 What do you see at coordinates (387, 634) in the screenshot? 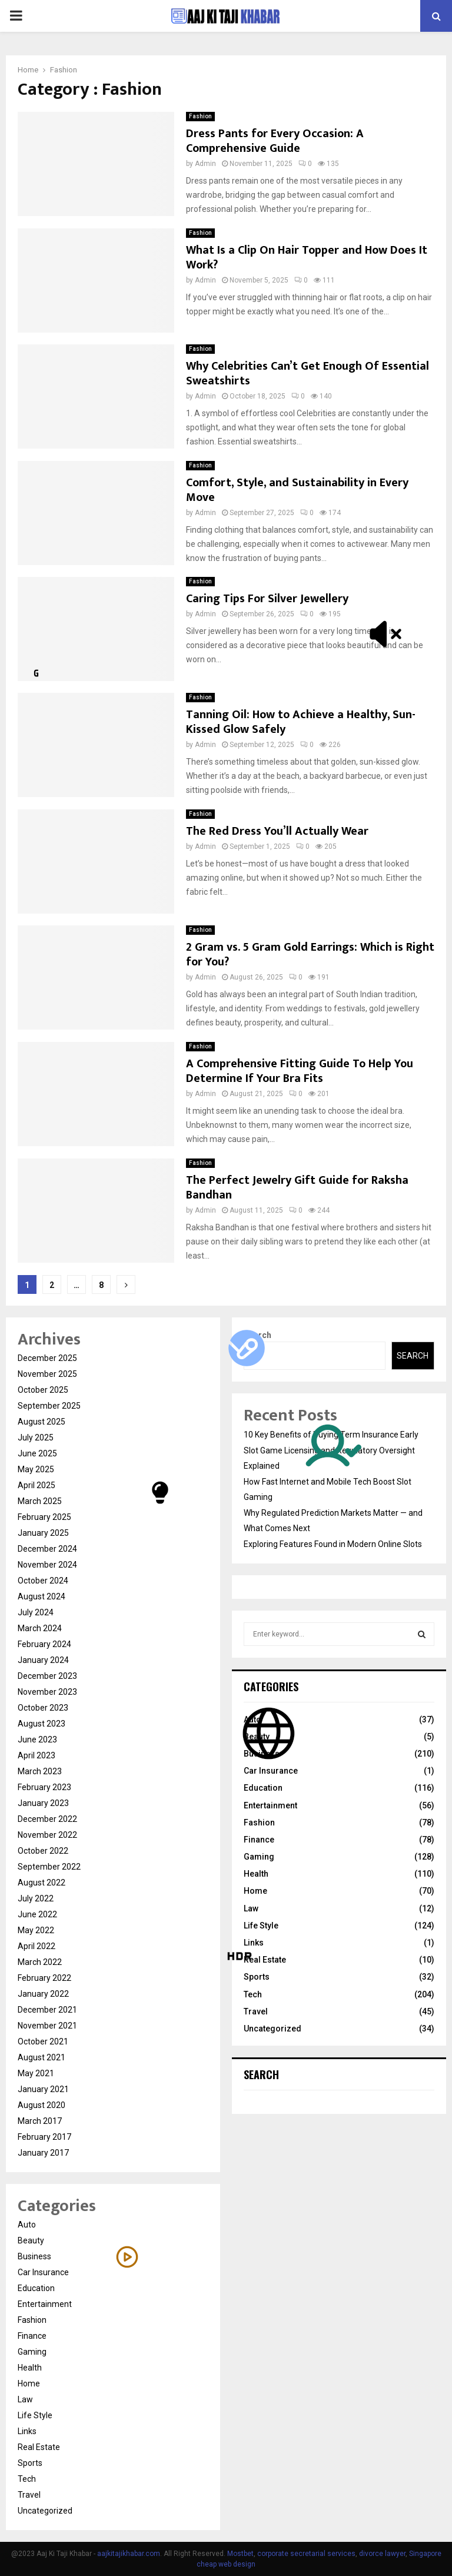
I see `mute audio` at bounding box center [387, 634].